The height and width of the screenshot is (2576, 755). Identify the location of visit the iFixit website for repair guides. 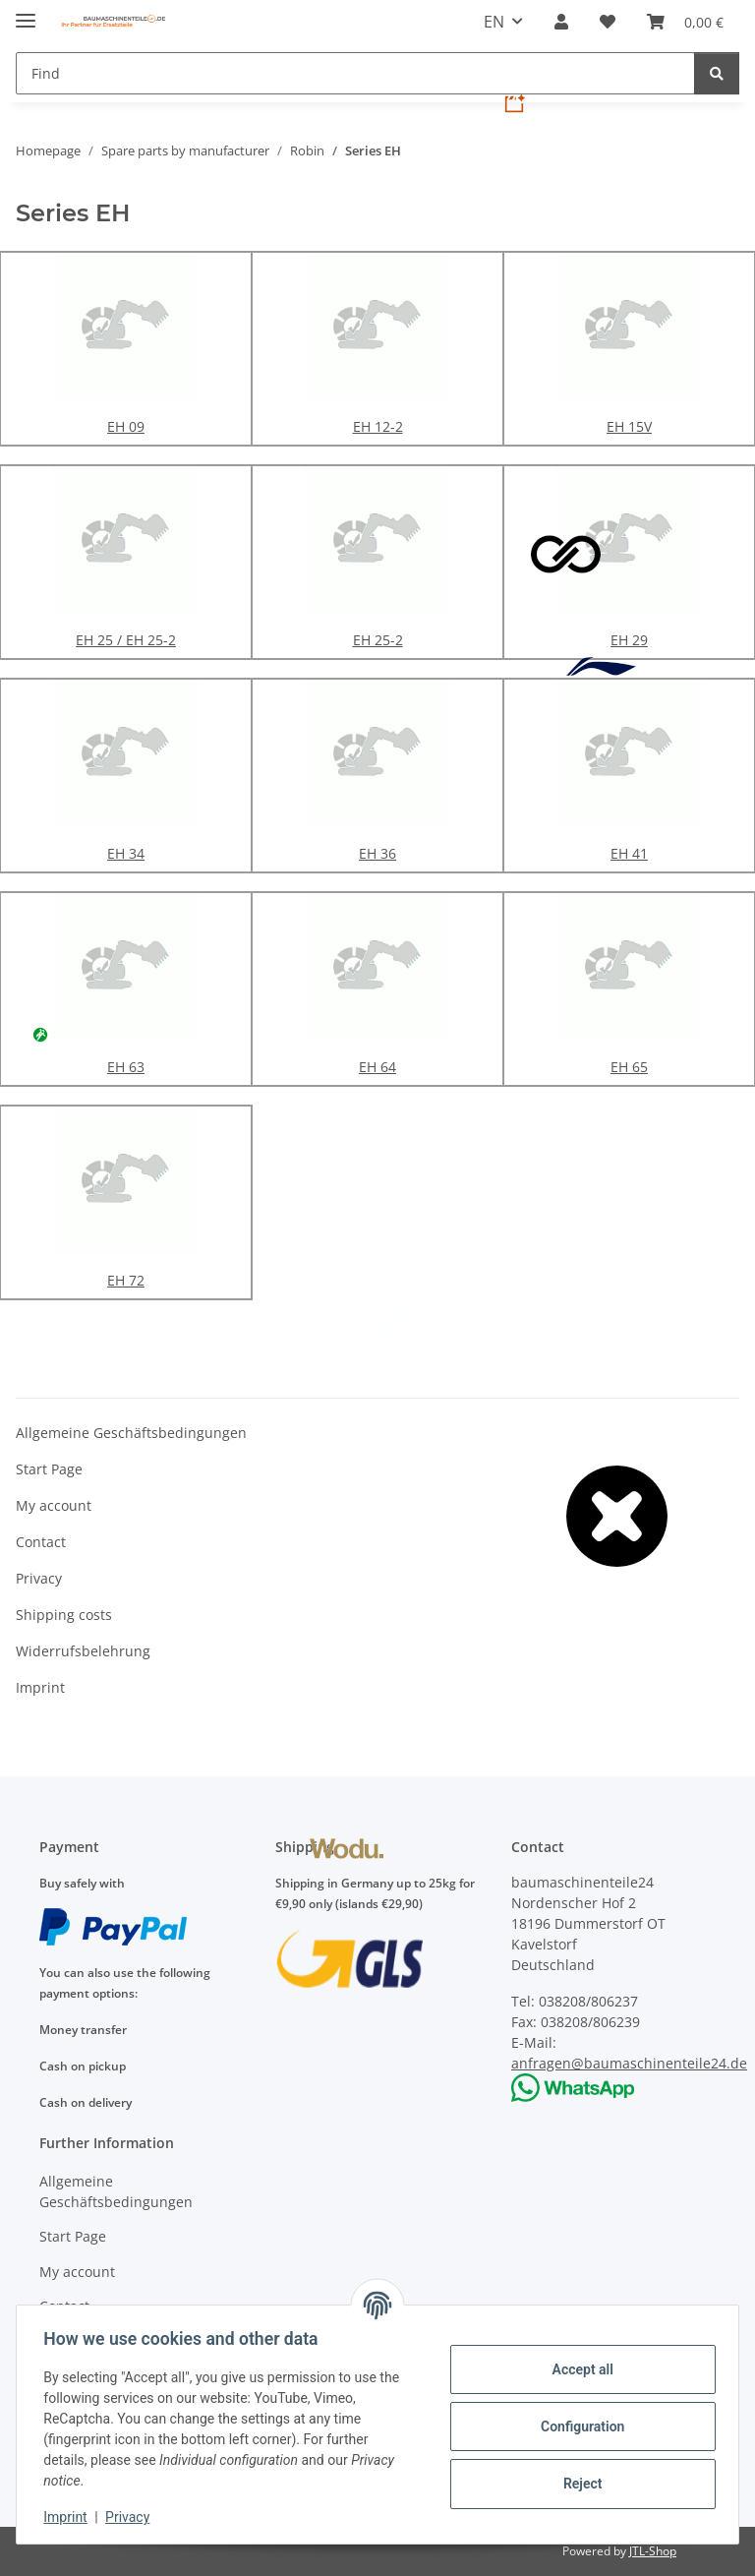
(616, 1516).